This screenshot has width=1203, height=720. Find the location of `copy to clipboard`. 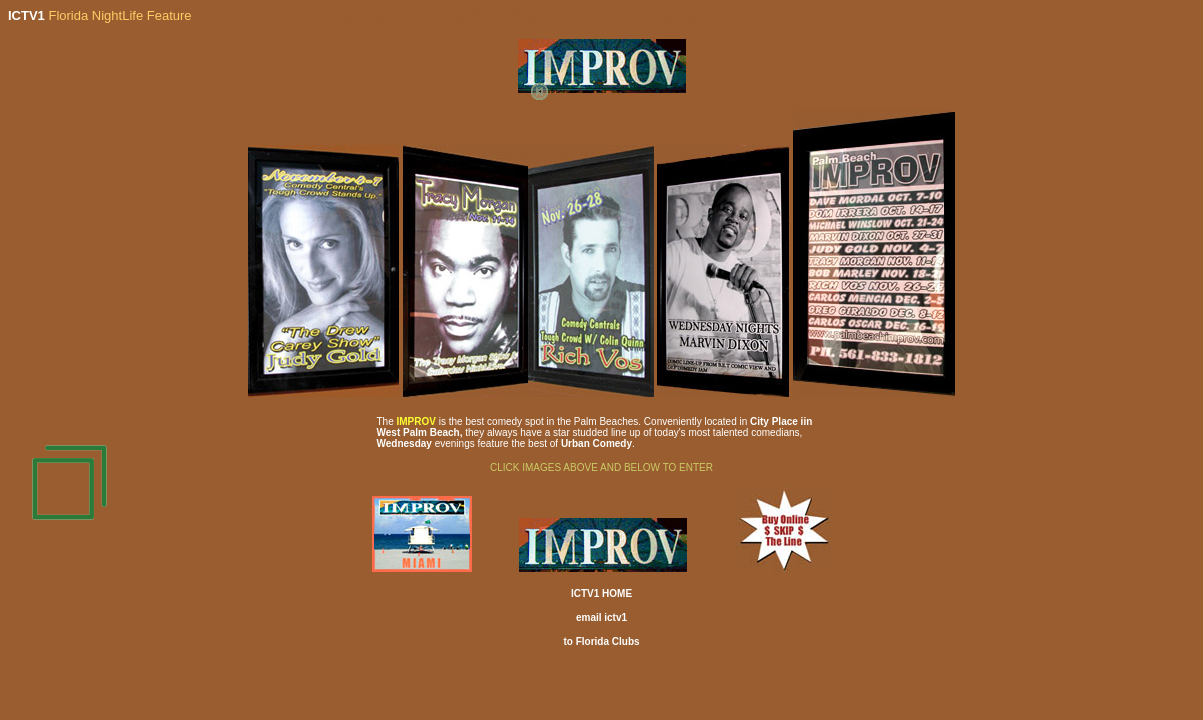

copy to clipboard is located at coordinates (69, 482).